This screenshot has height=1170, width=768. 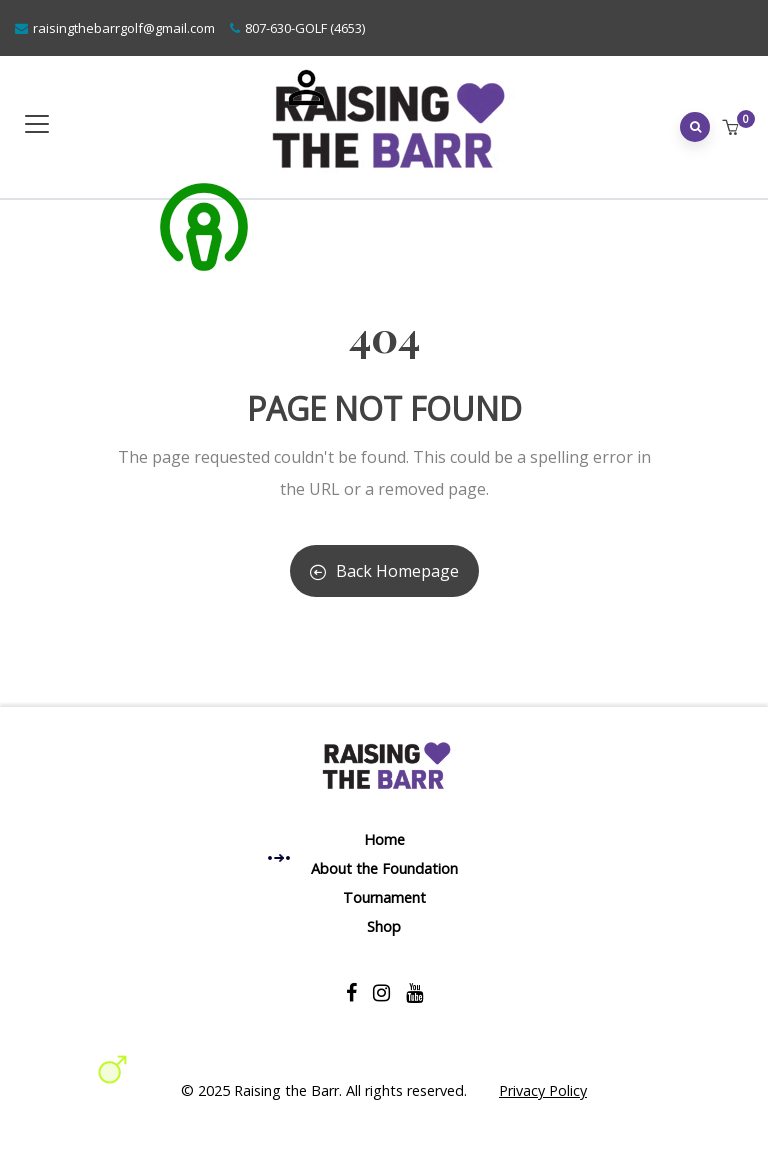 What do you see at coordinates (113, 1069) in the screenshot?
I see `indicates male gender selection` at bounding box center [113, 1069].